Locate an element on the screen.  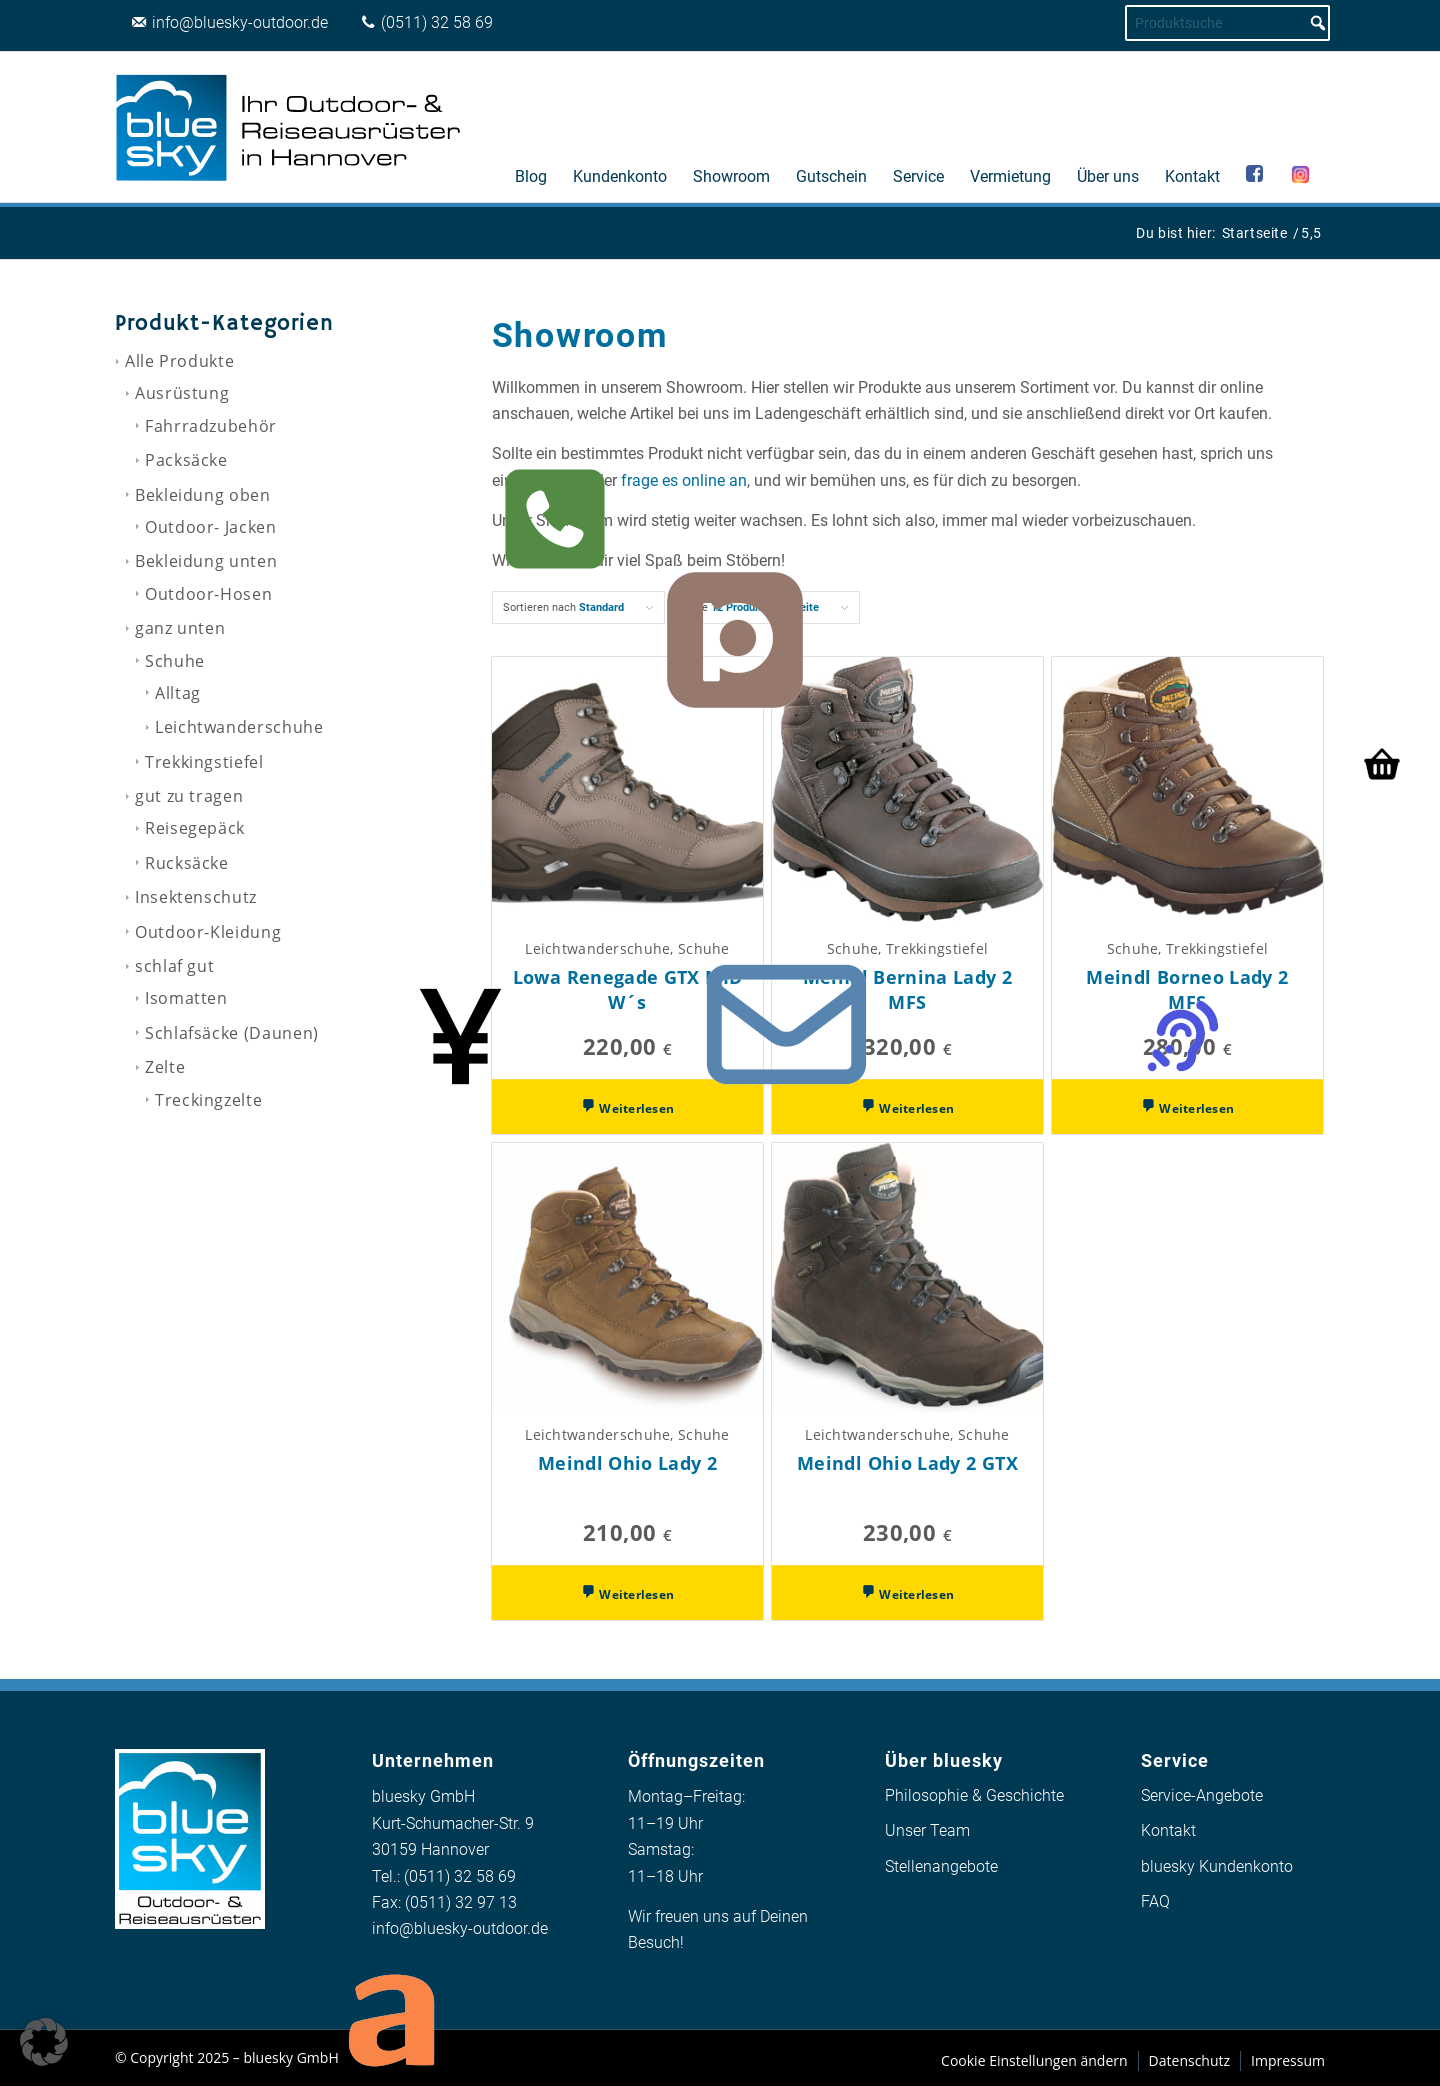
view your shopping basket is located at coordinates (1382, 765).